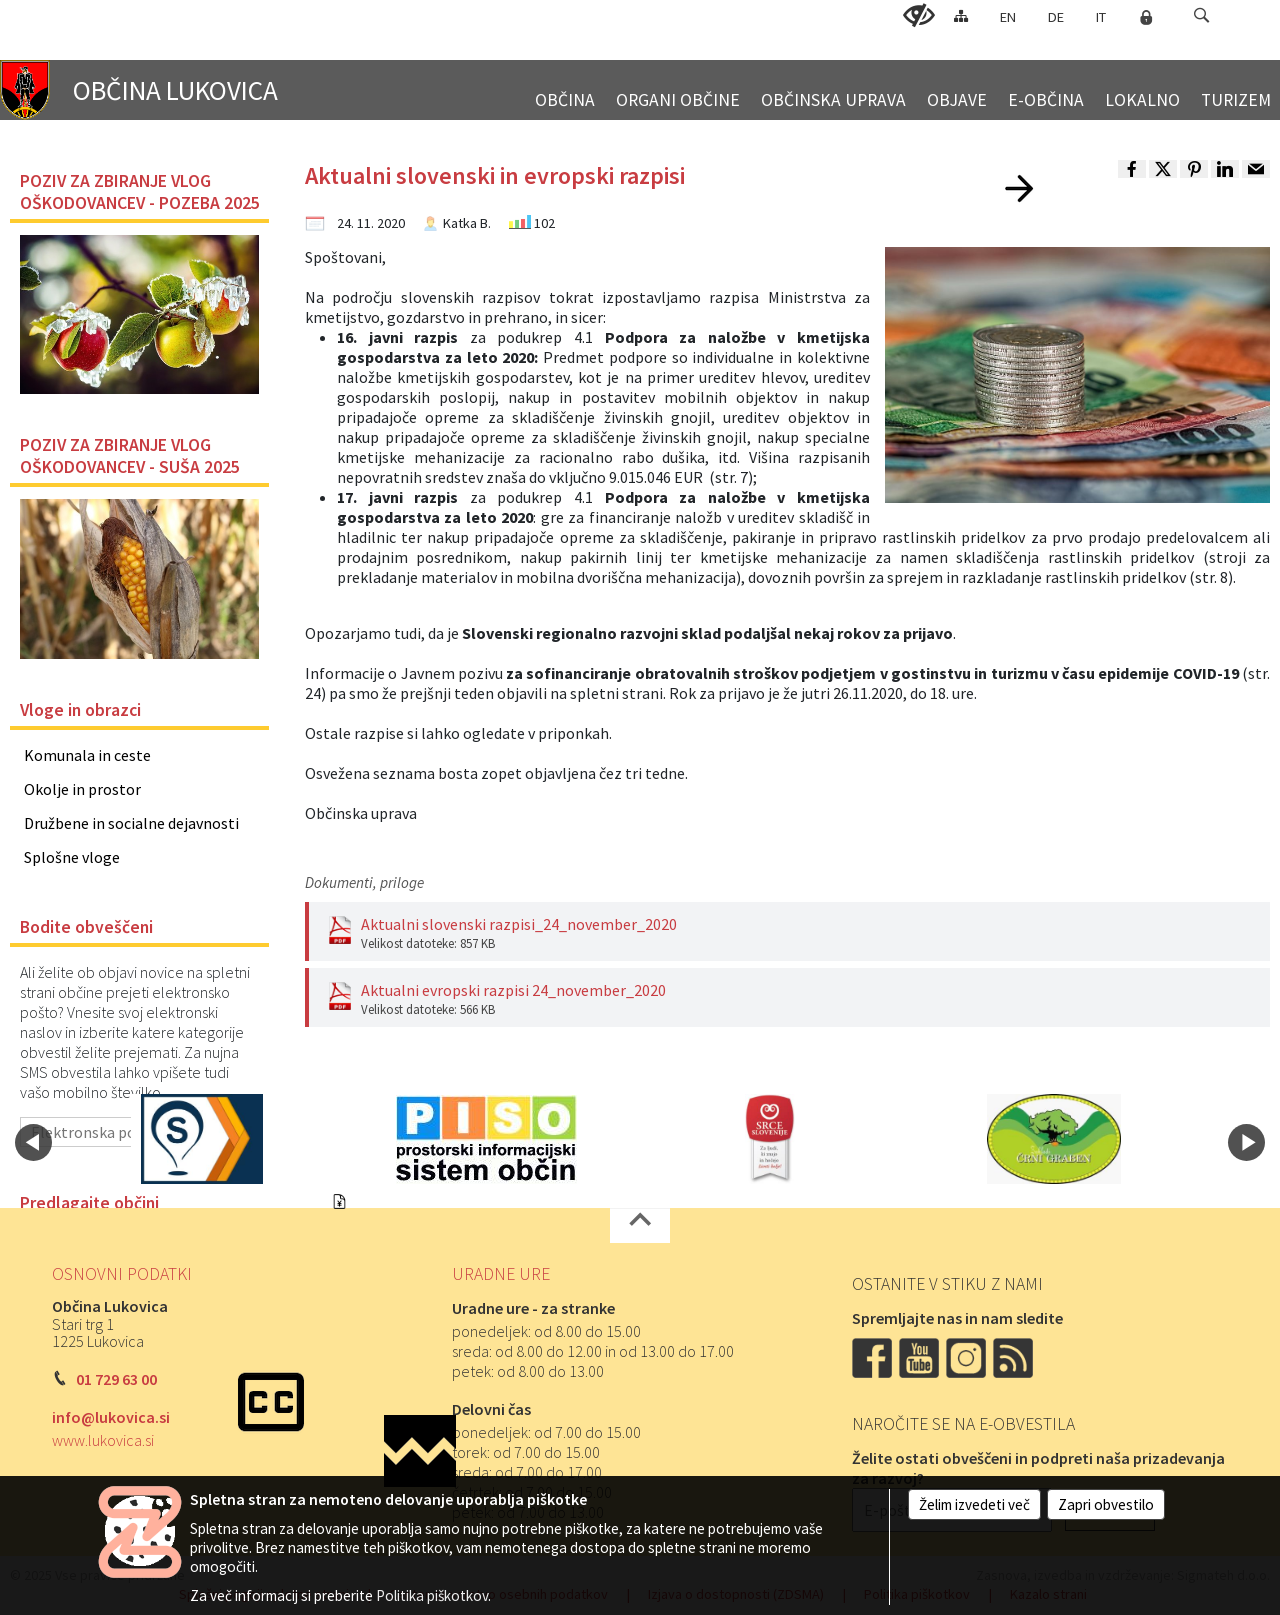  Describe the element at coordinates (1019, 188) in the screenshot. I see `navigate to the next page or step` at that location.